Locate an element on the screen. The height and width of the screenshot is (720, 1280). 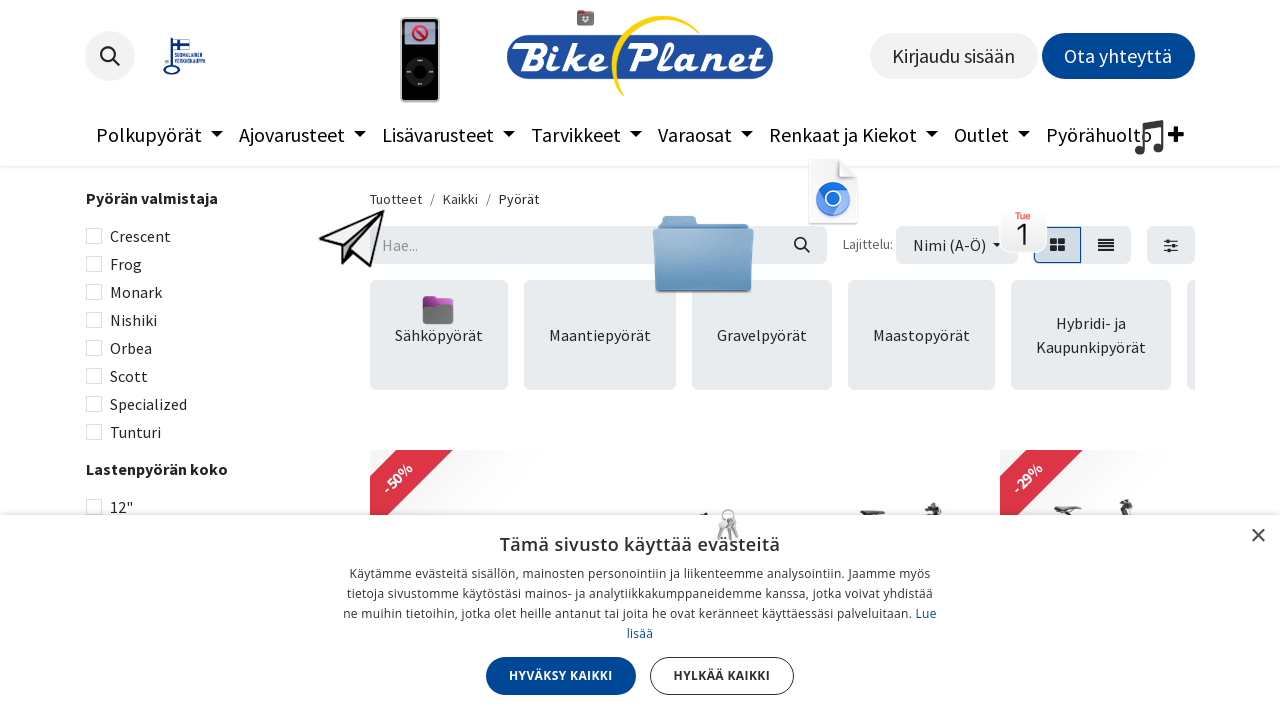
access account and login settings is located at coordinates (728, 526).